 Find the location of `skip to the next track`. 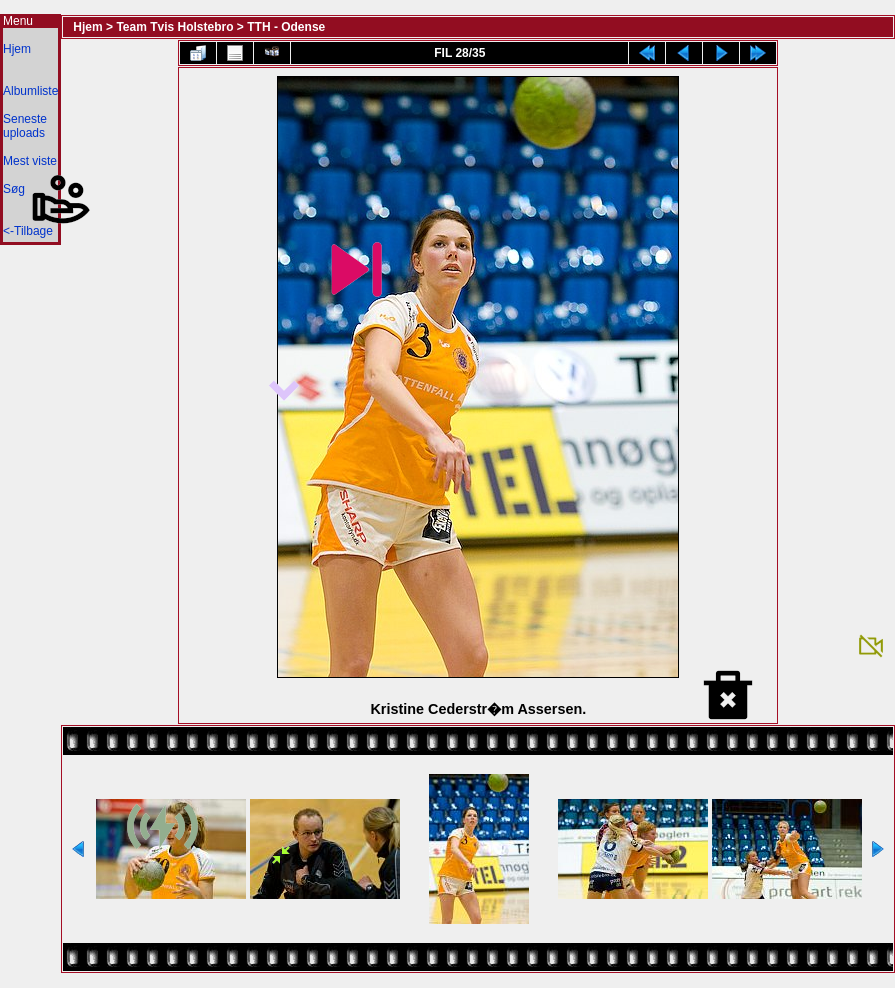

skip to the next track is located at coordinates (354, 269).